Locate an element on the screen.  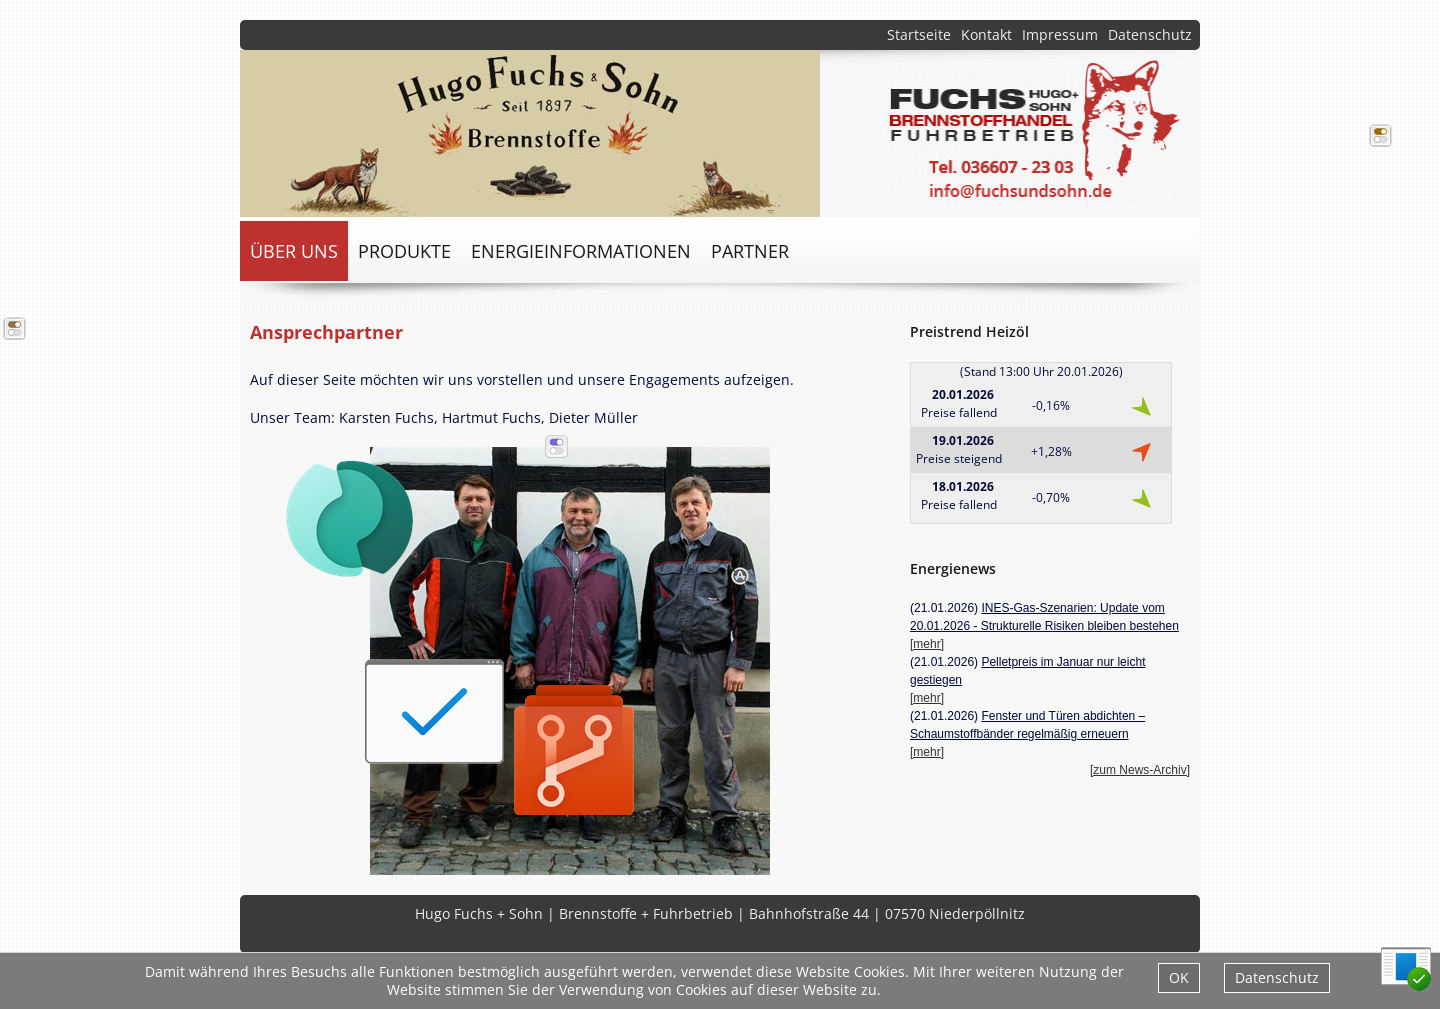
file or document successfully verified is located at coordinates (434, 711).